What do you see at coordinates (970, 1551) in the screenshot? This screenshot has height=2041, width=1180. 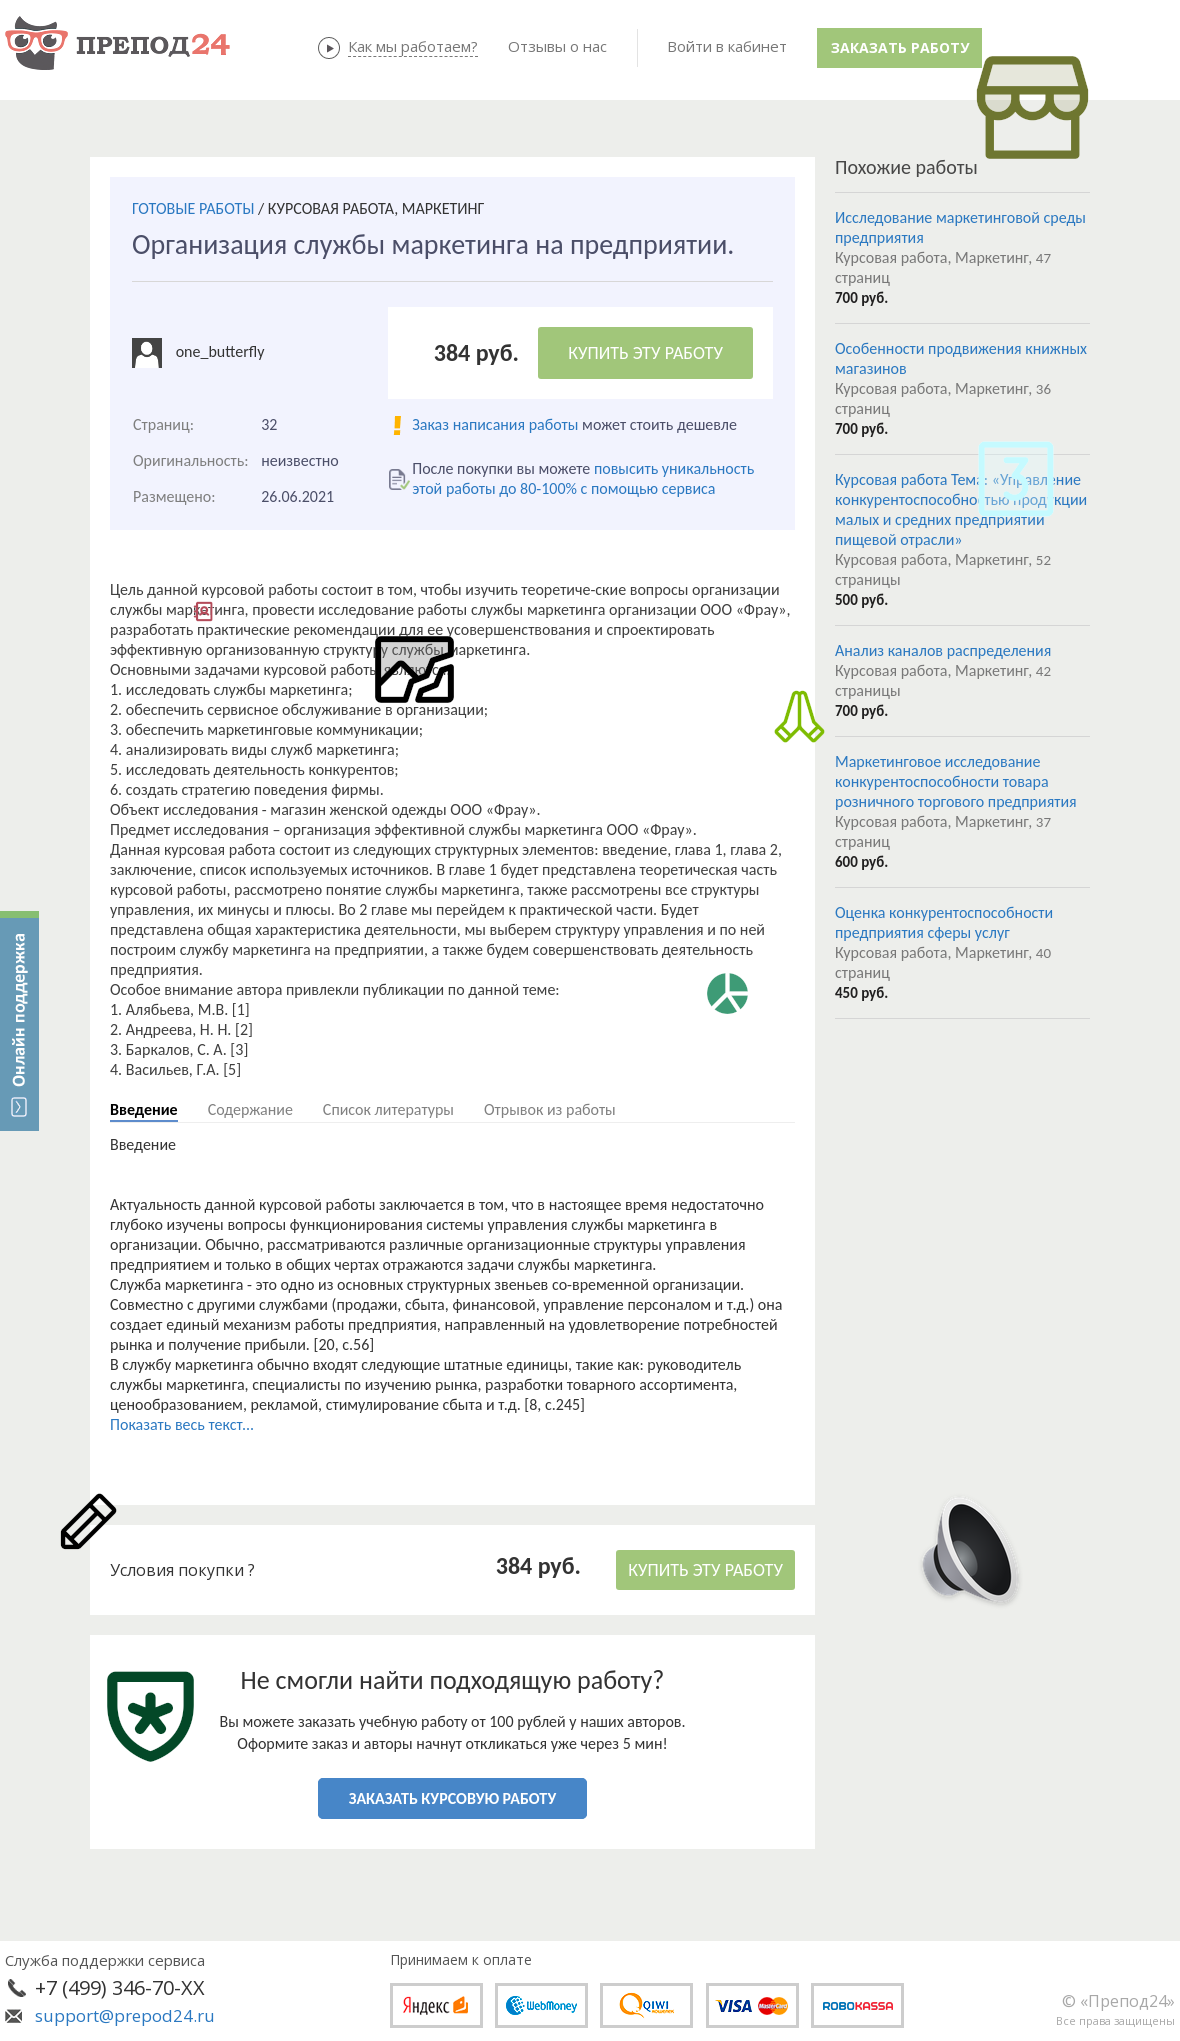 I see `adjust speaker or audio output settings` at bounding box center [970, 1551].